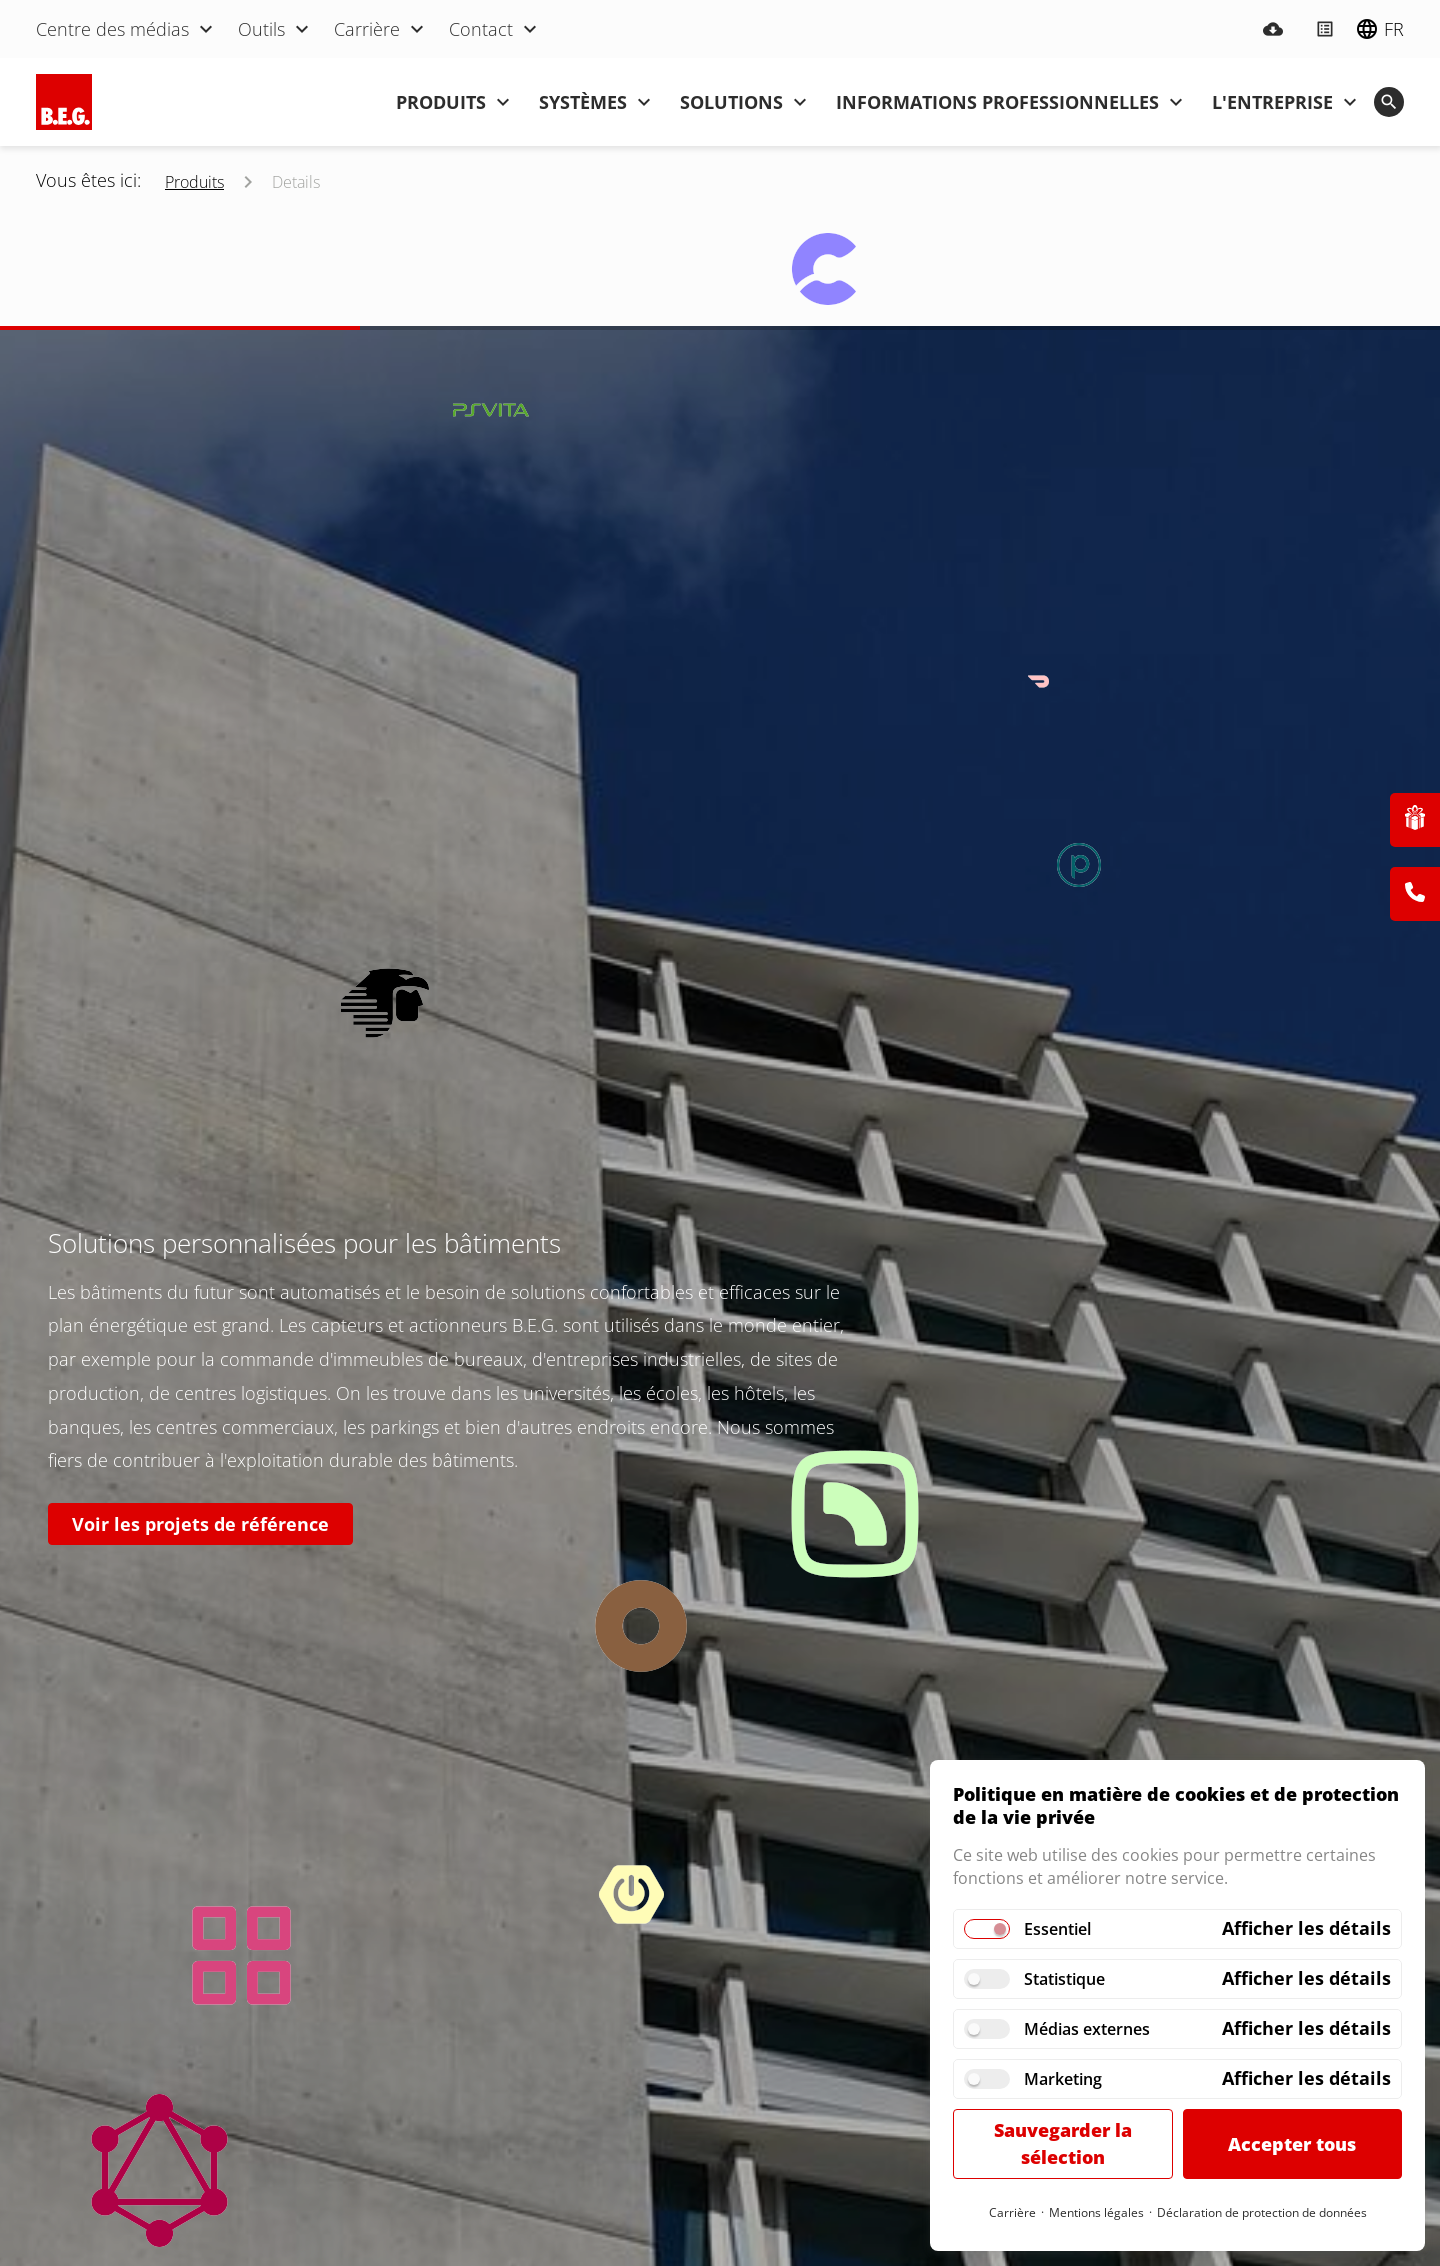 The image size is (1440, 2266). I want to click on elastic cloud logo, so click(824, 269).